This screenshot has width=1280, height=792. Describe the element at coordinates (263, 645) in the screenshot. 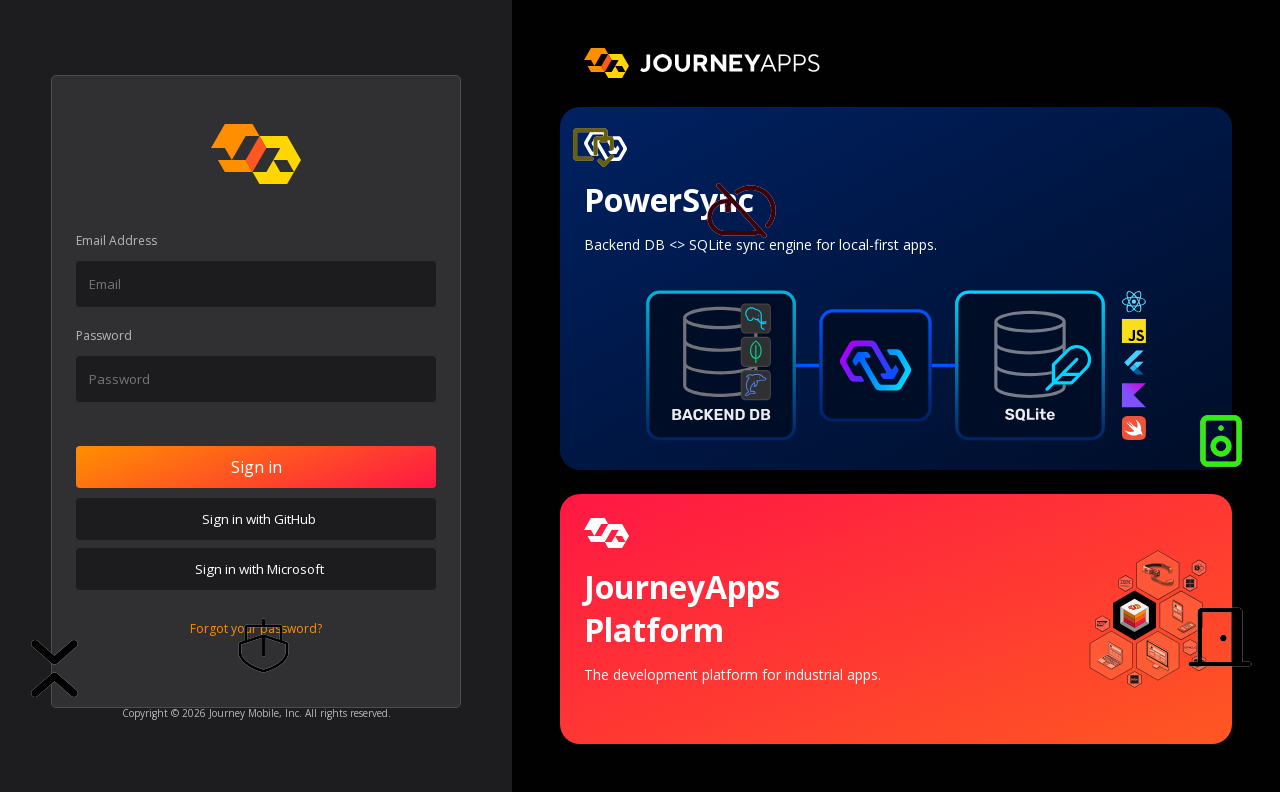

I see `access boat or marine transportation options` at that location.